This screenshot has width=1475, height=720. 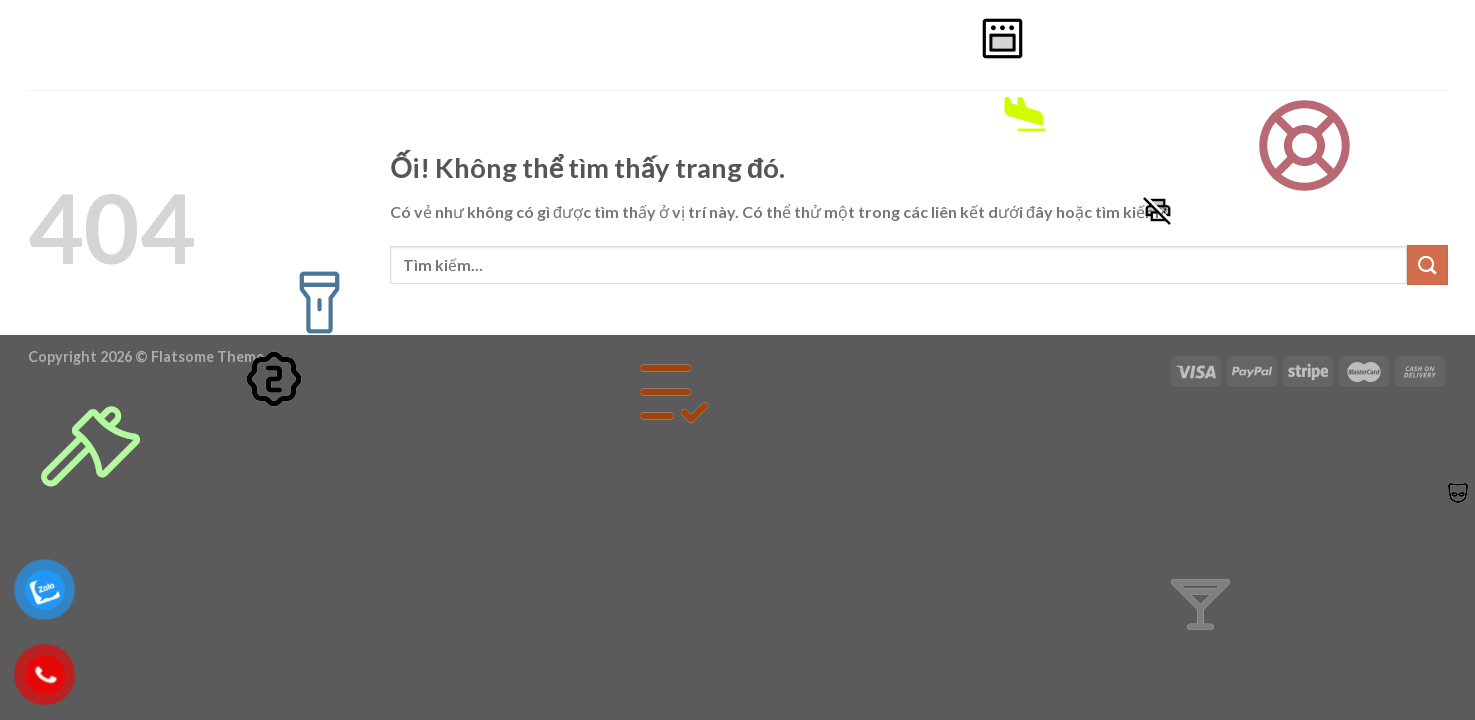 What do you see at coordinates (319, 302) in the screenshot?
I see `toggle flashlight on or off` at bounding box center [319, 302].